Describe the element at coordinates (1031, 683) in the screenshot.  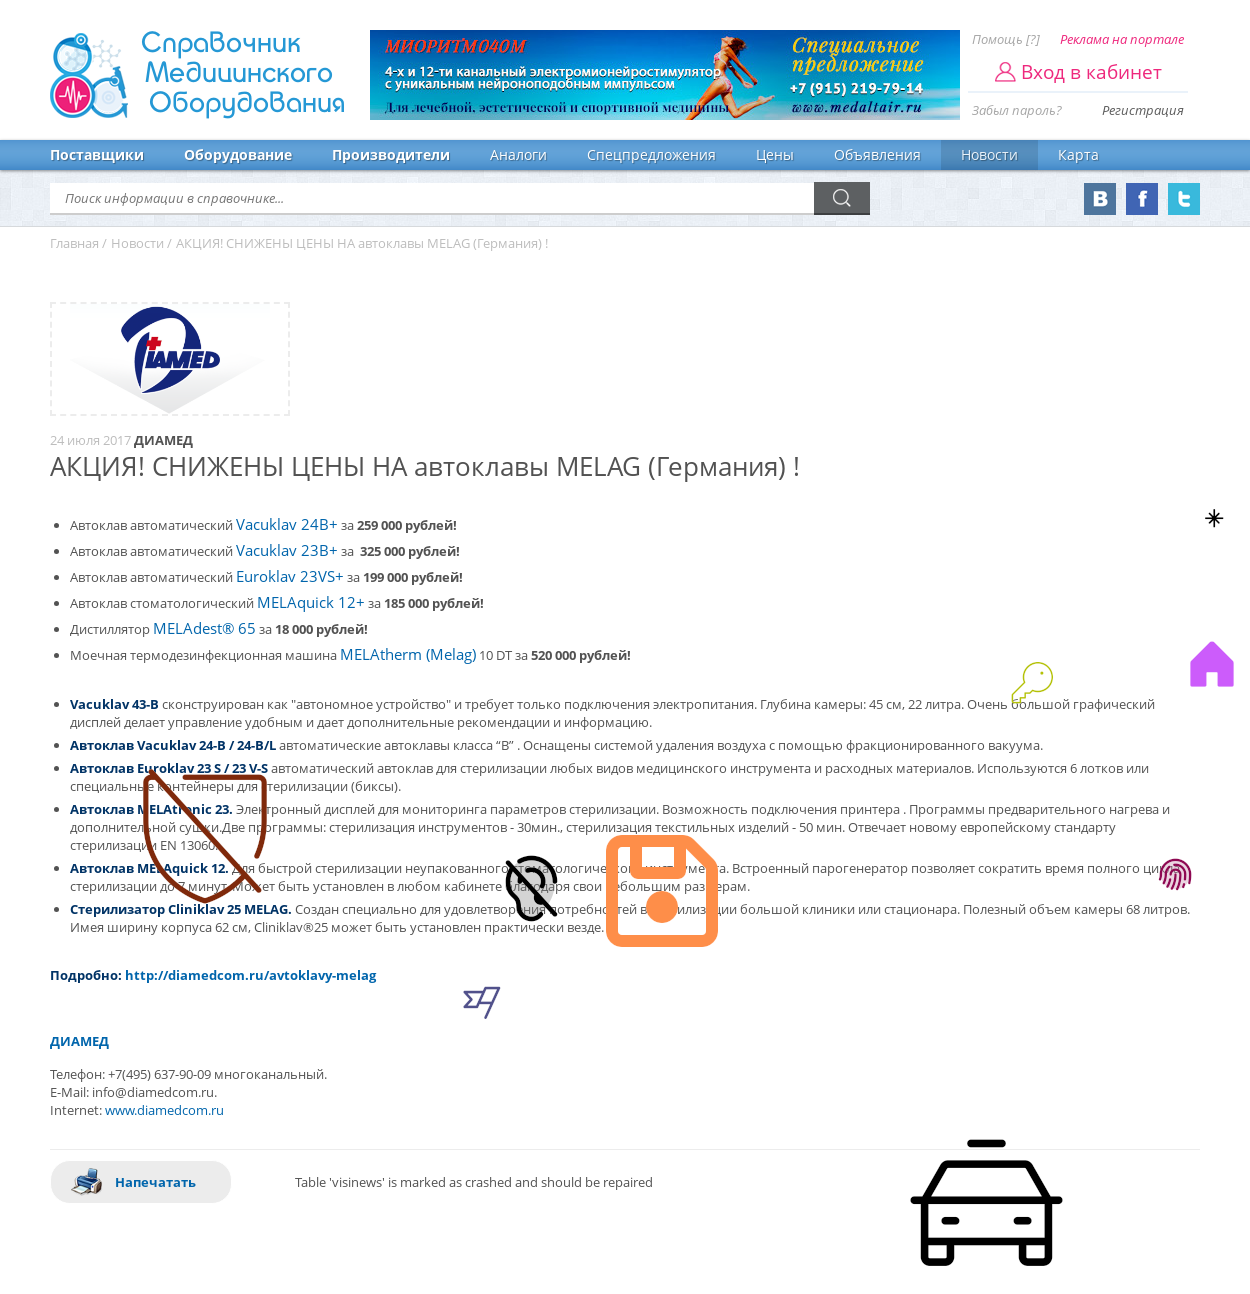
I see `access security or password settings` at that location.